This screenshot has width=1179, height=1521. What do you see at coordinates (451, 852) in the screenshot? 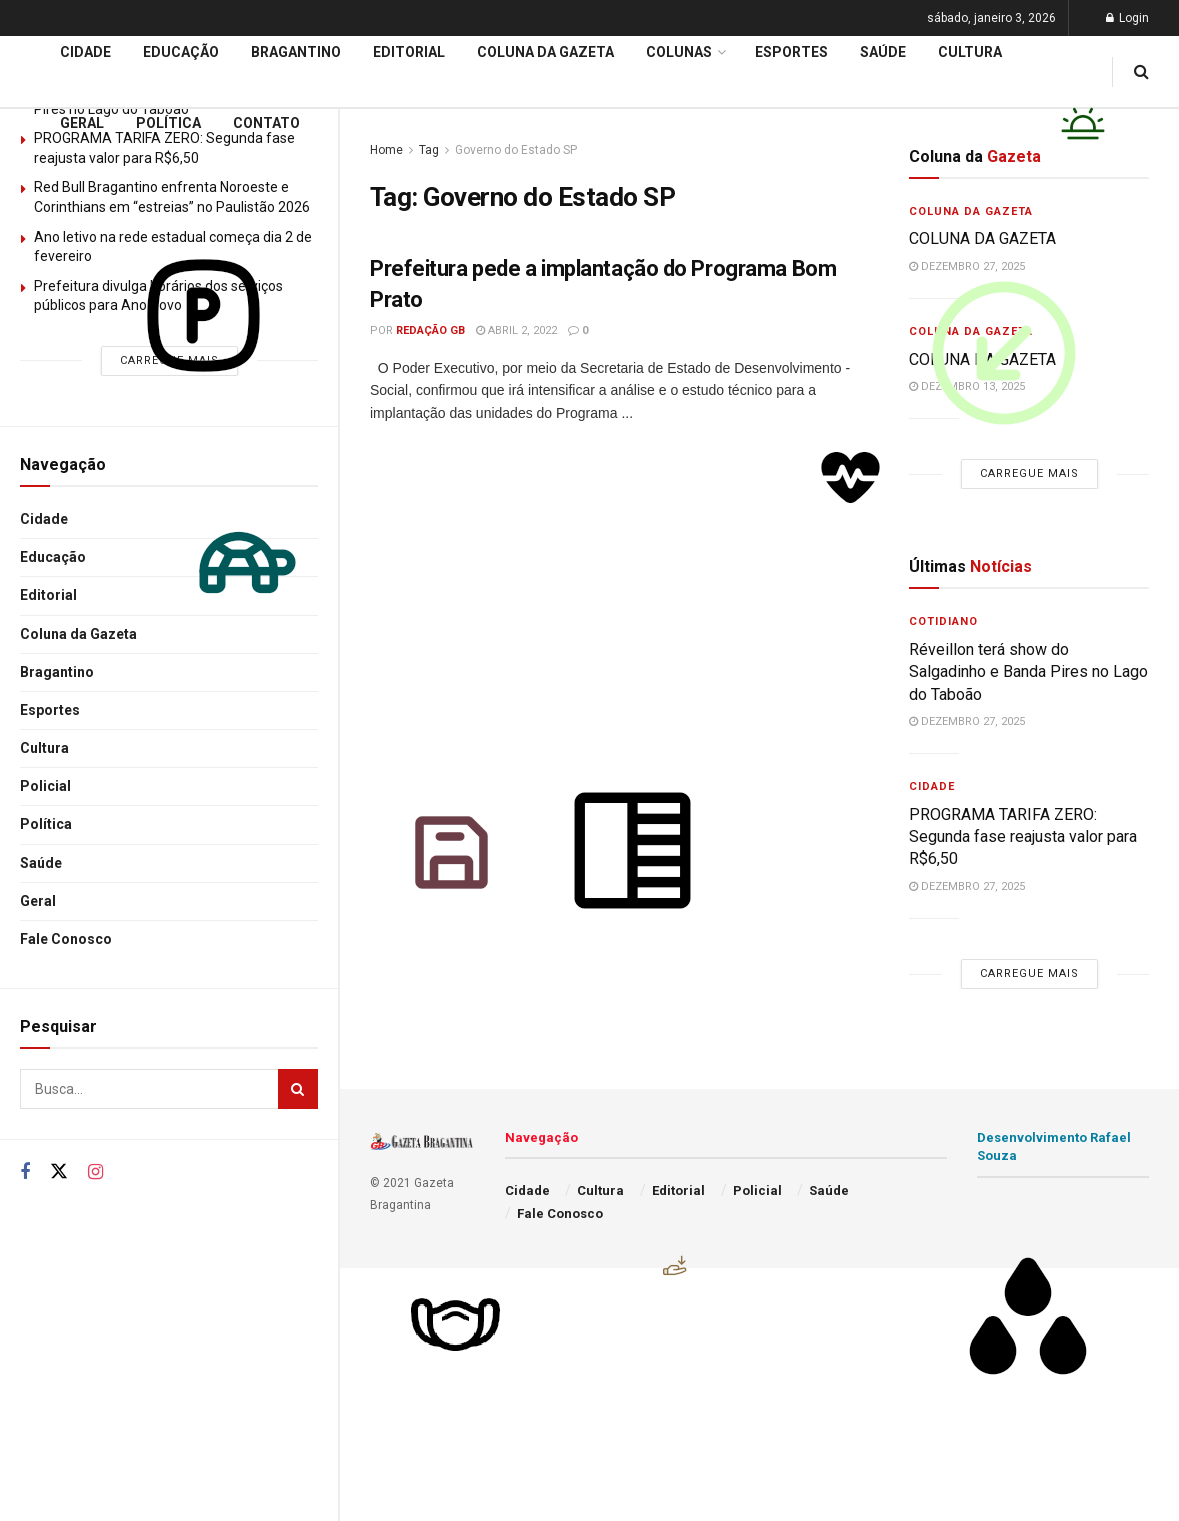
I see `save current file or document` at bounding box center [451, 852].